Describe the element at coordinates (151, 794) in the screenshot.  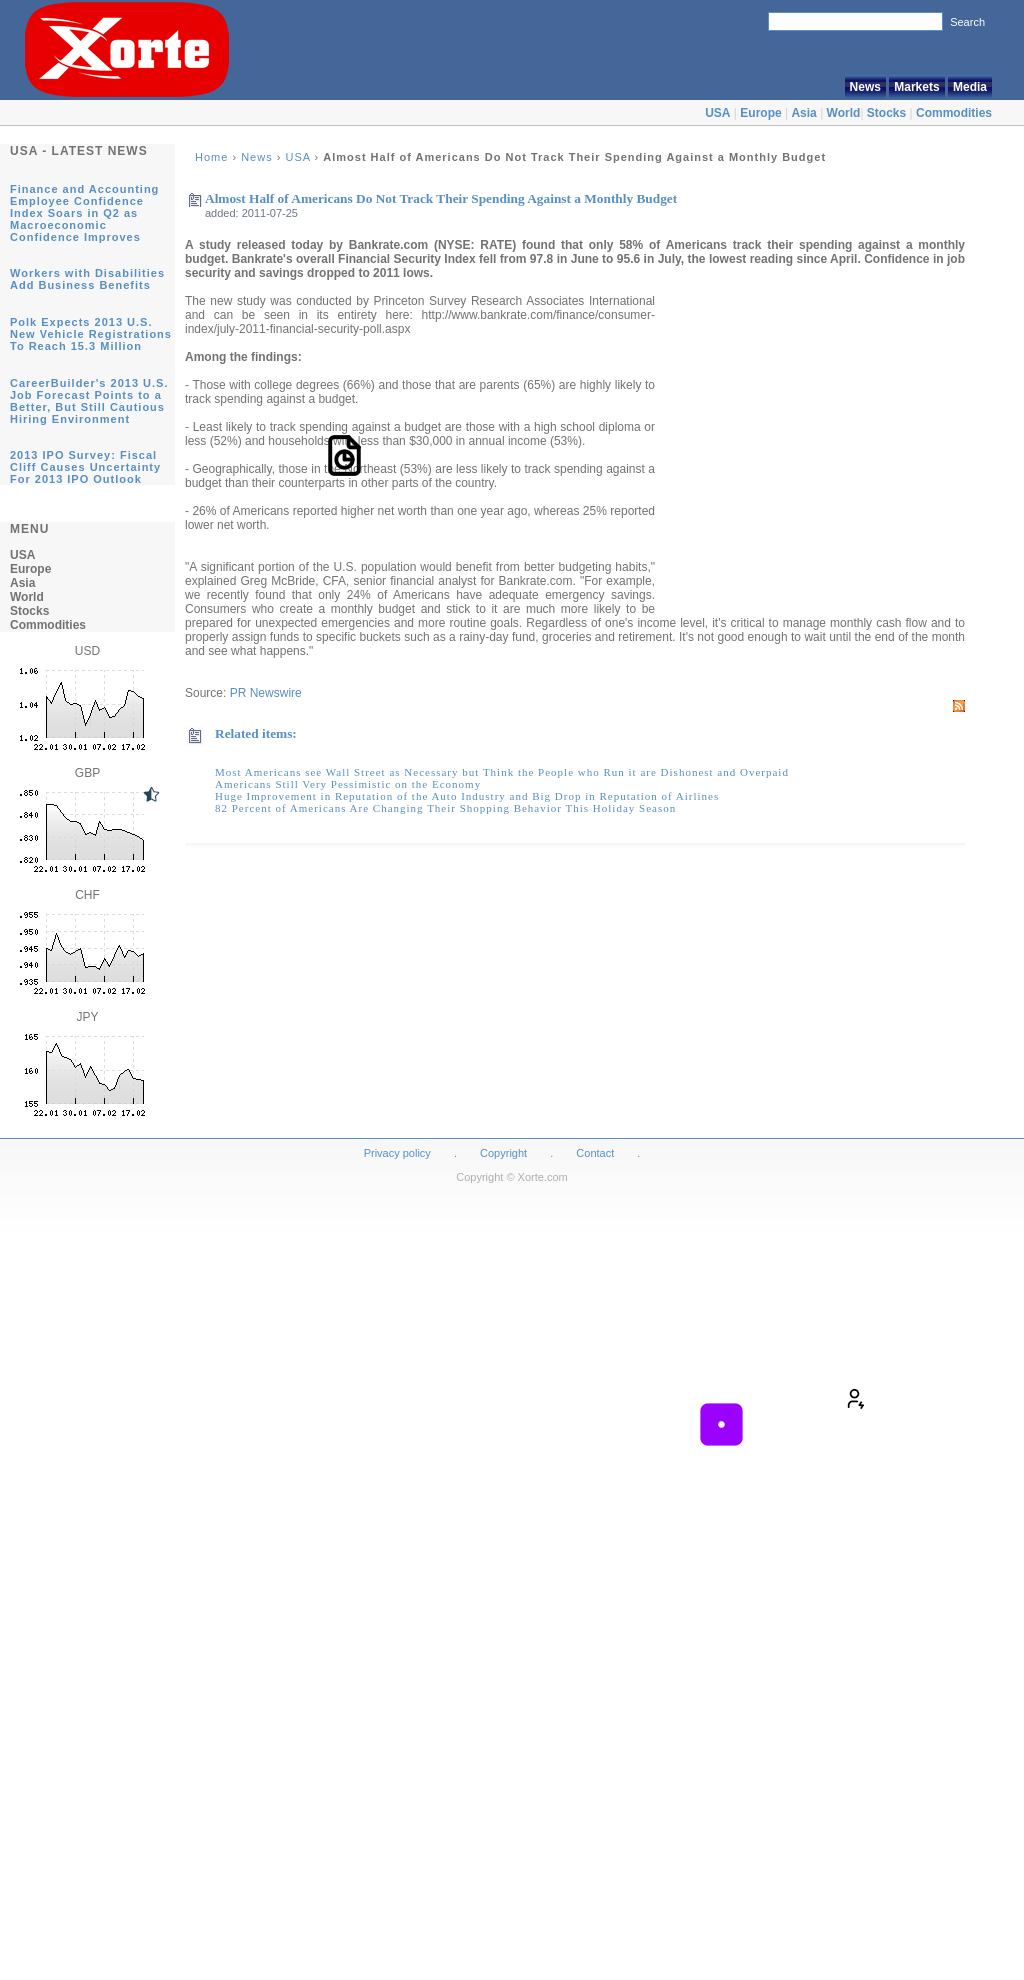
I see `indicates a partial or half rating` at that location.